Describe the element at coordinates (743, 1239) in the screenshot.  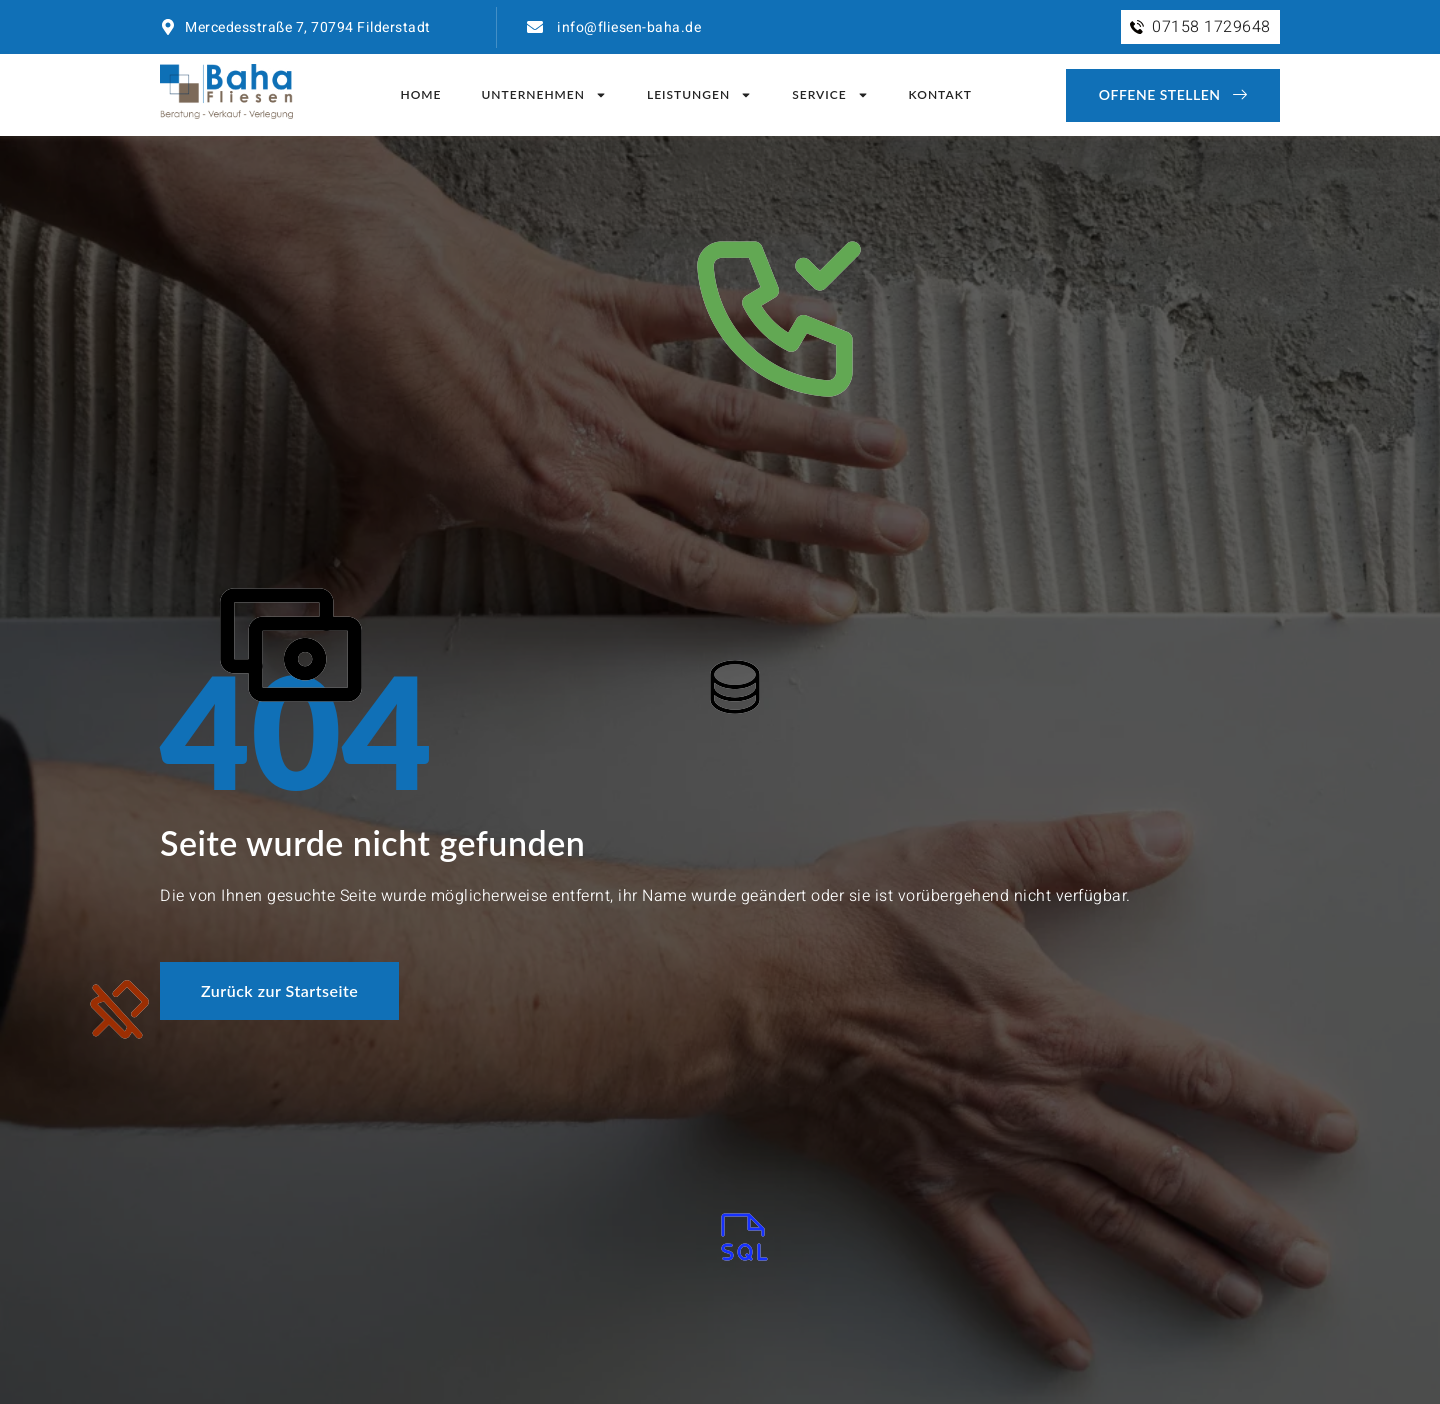
I see `open or view an SQL database file` at that location.